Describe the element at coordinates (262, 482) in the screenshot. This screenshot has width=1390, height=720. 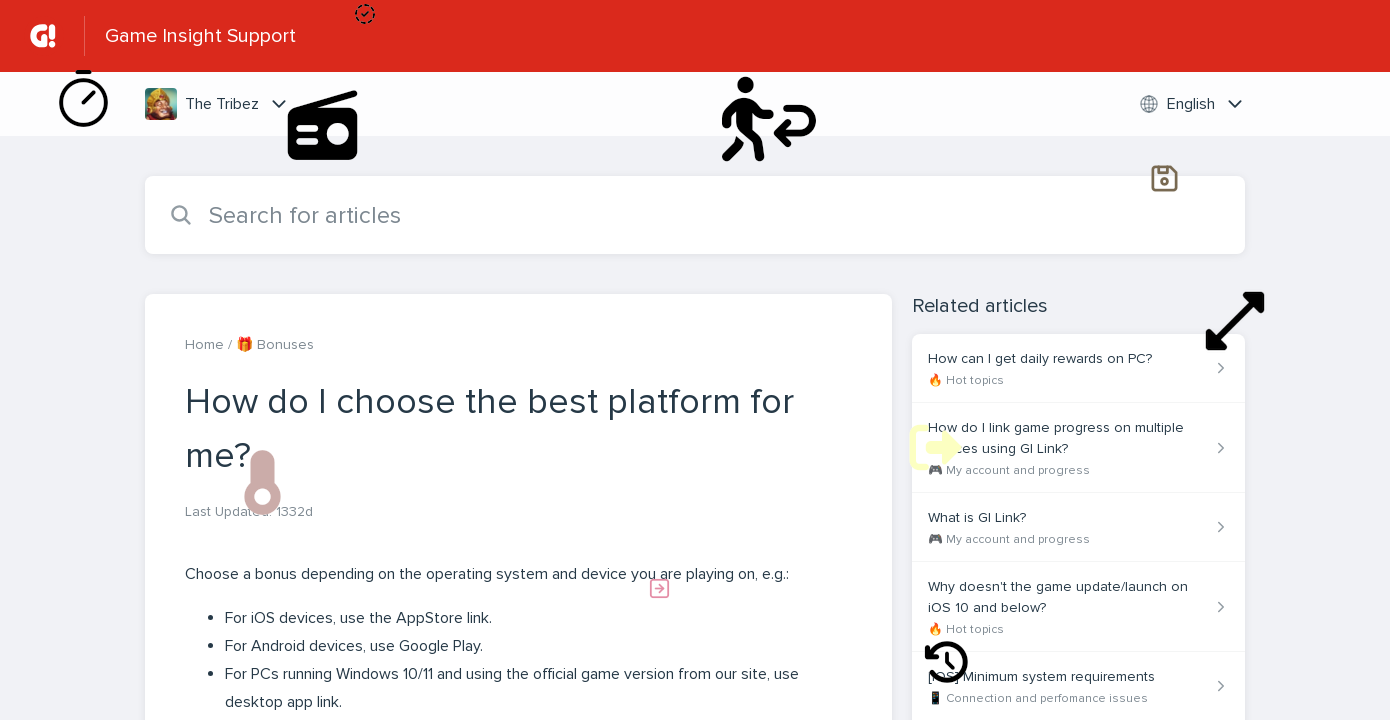
I see `indicates lowest temperature setting or reading` at that location.